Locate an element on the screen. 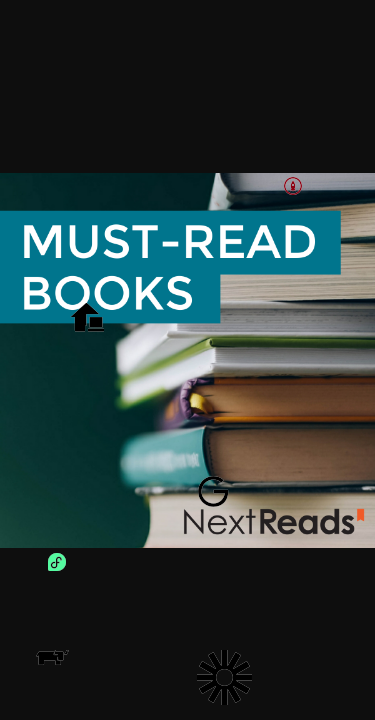 This screenshot has width=375, height=720. open loom video messaging app is located at coordinates (224, 677).